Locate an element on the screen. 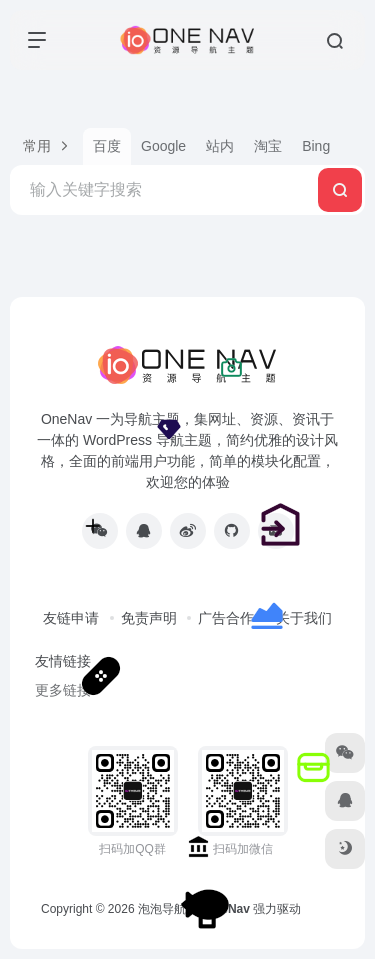 Image resolution: width=375 pixels, height=959 pixels. access banking or financial services is located at coordinates (199, 847).